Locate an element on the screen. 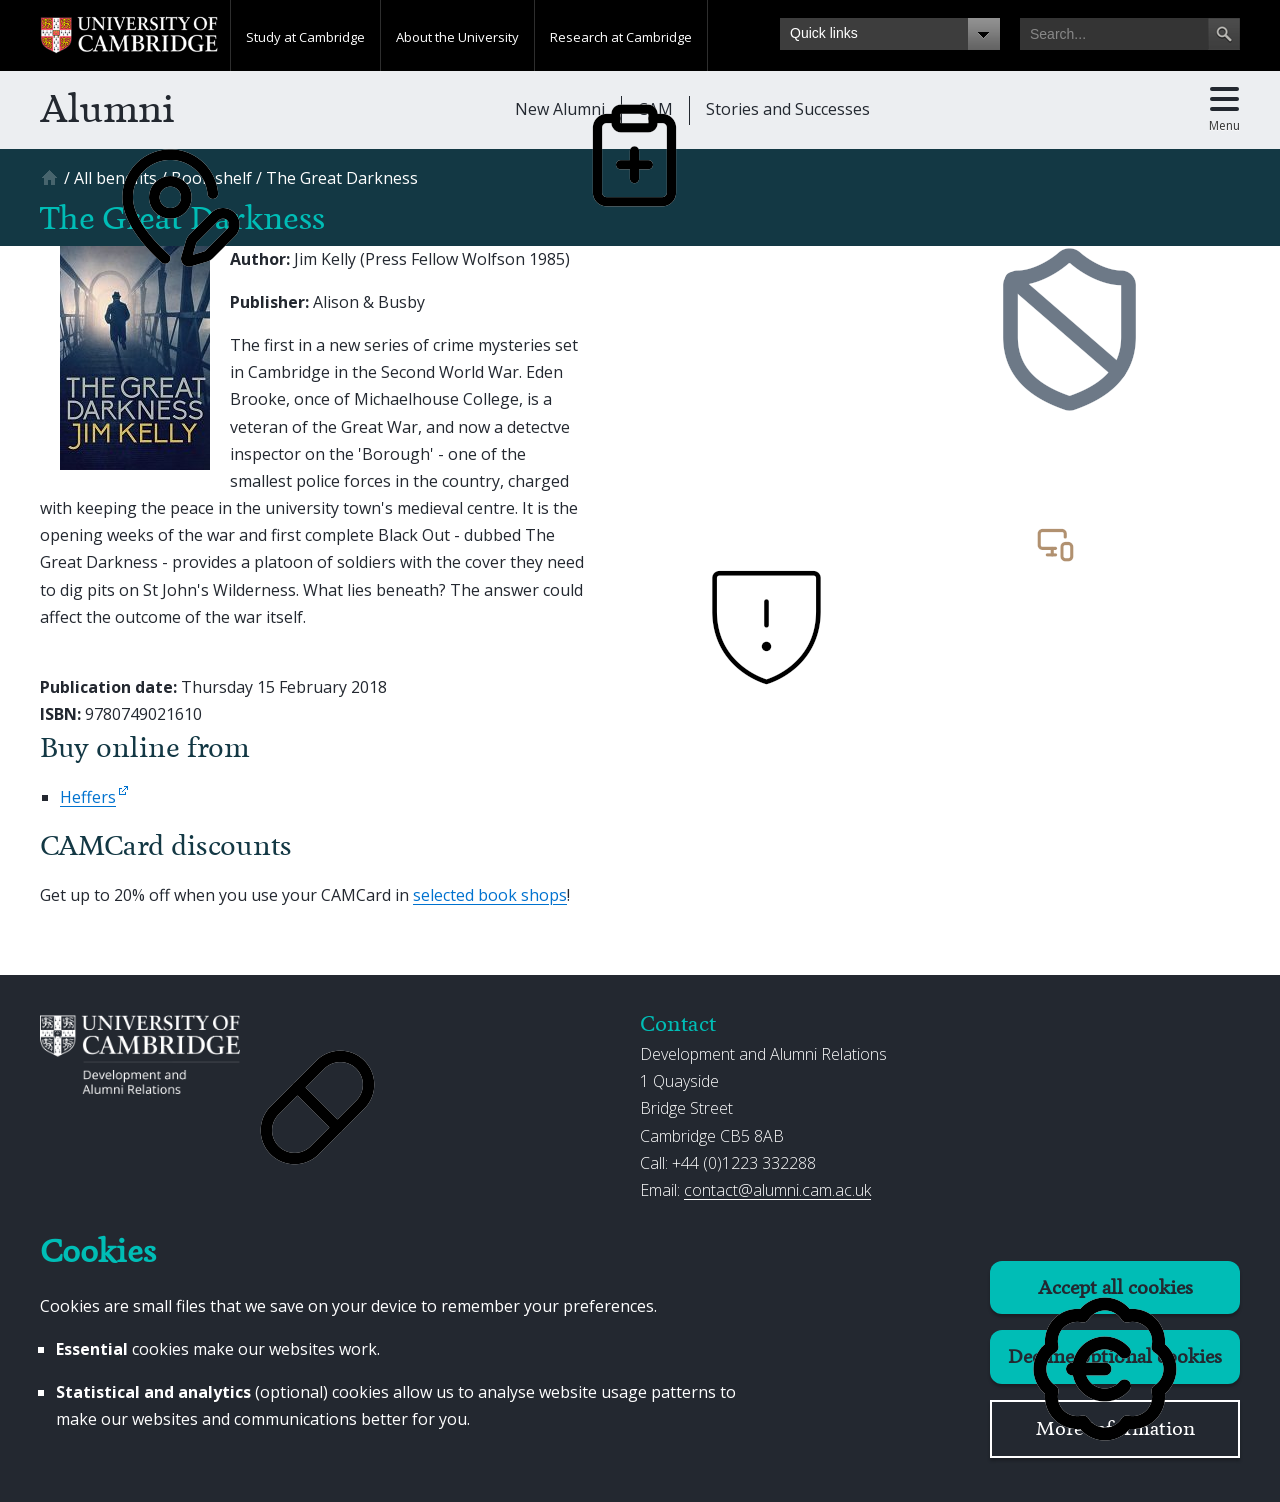 Image resolution: width=1280 pixels, height=1502 pixels. access medication reminders or health settings is located at coordinates (317, 1107).